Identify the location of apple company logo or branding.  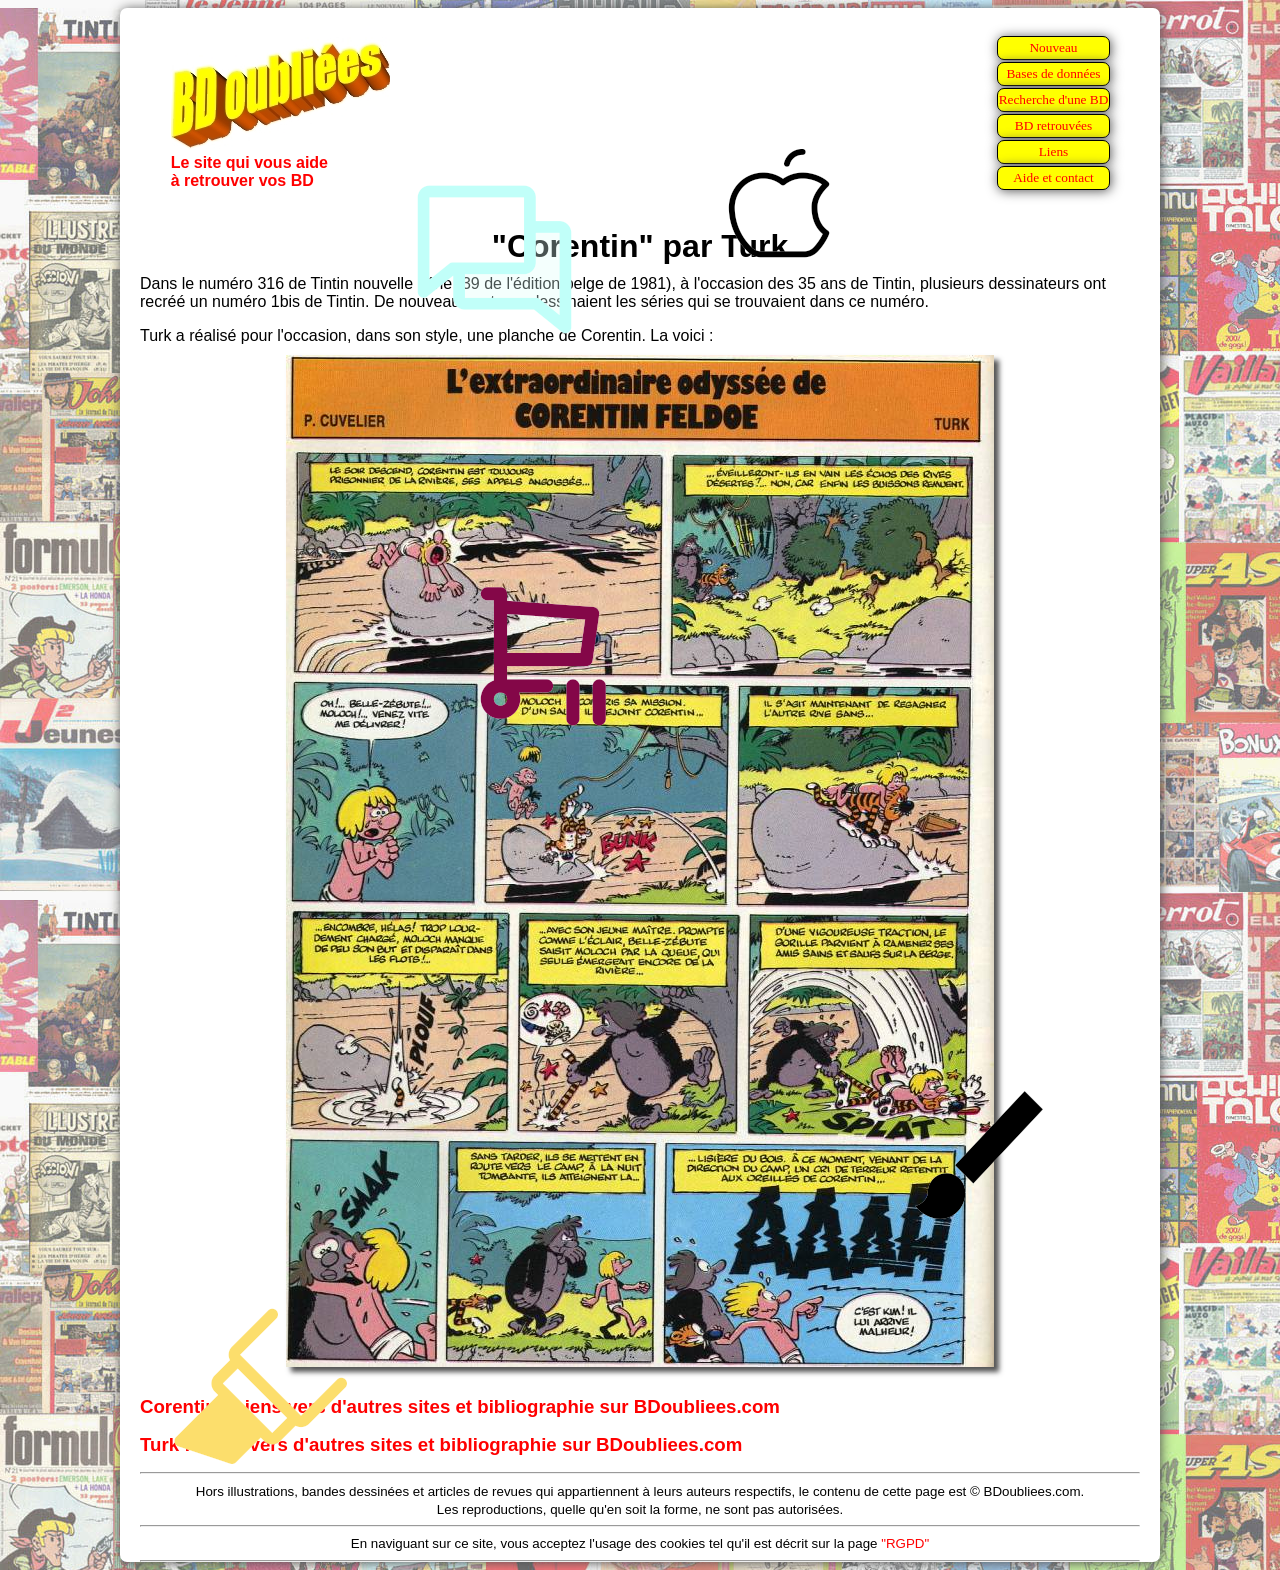
(783, 211).